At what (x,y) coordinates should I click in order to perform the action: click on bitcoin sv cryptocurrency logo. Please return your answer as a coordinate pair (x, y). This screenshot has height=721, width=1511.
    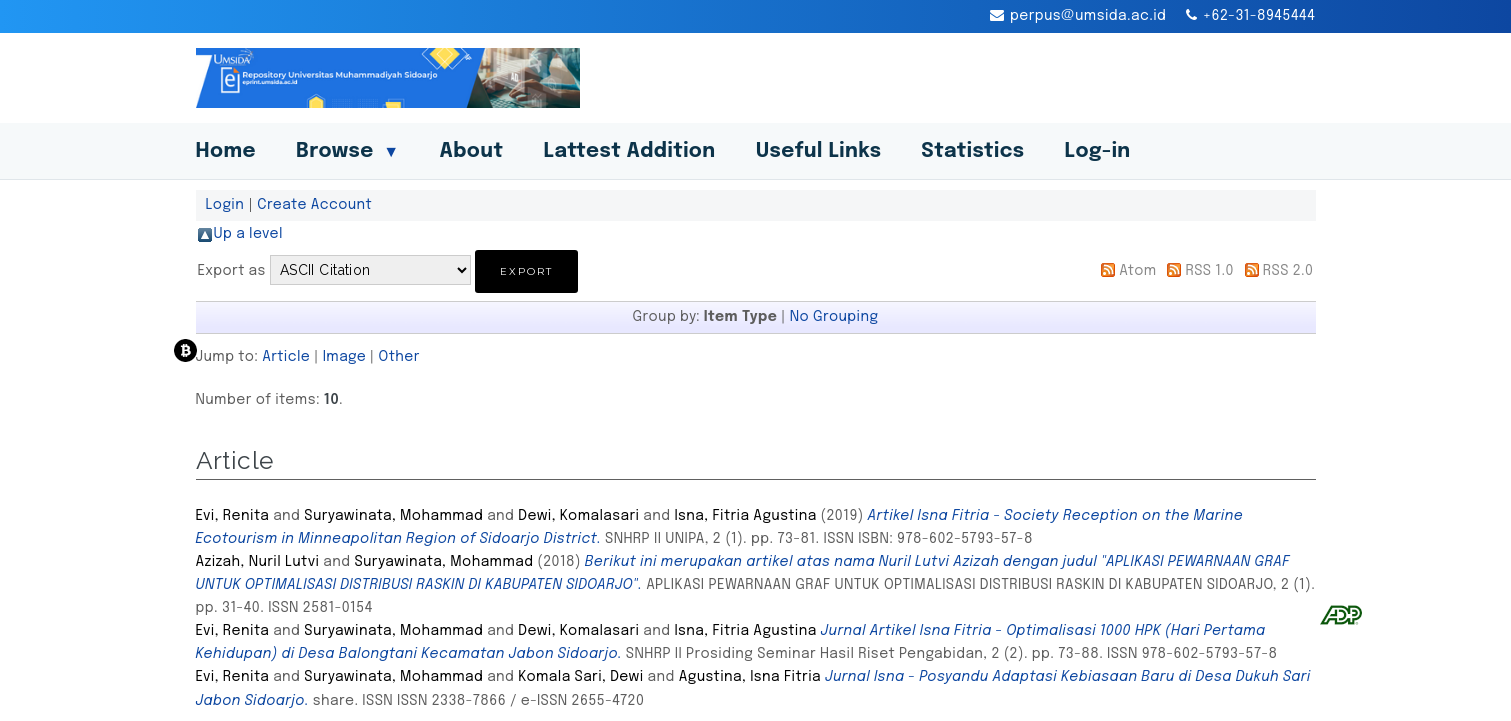
    Looking at the image, I should click on (185, 350).